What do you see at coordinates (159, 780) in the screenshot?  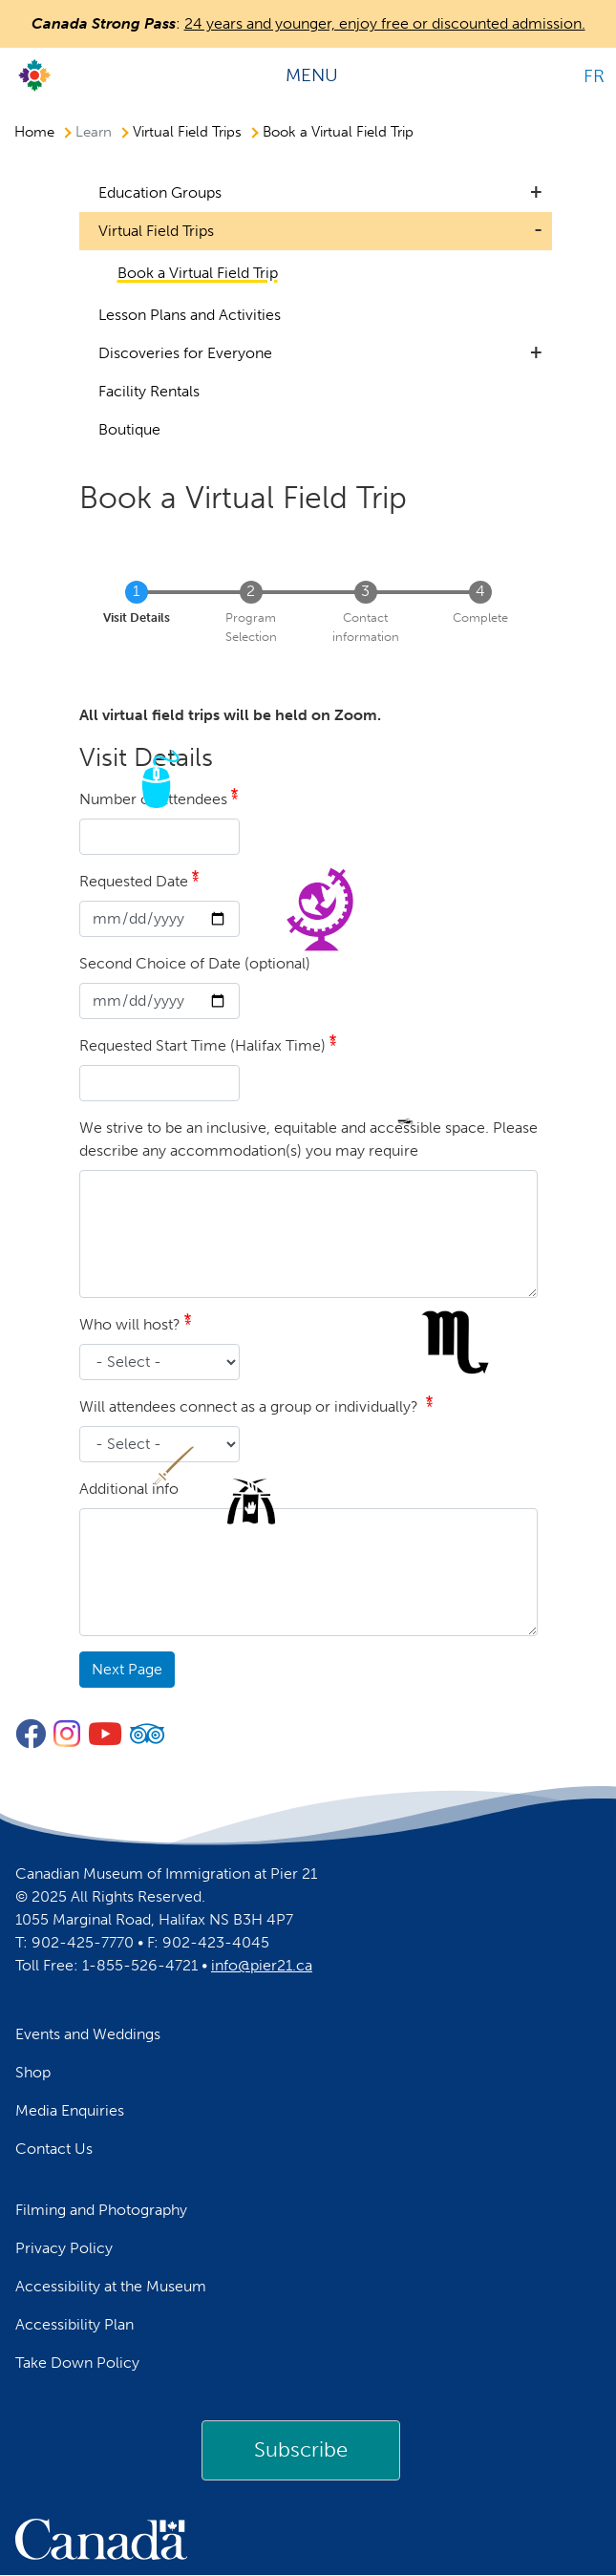 I see `indicates mouse input or cursor control settings` at bounding box center [159, 780].